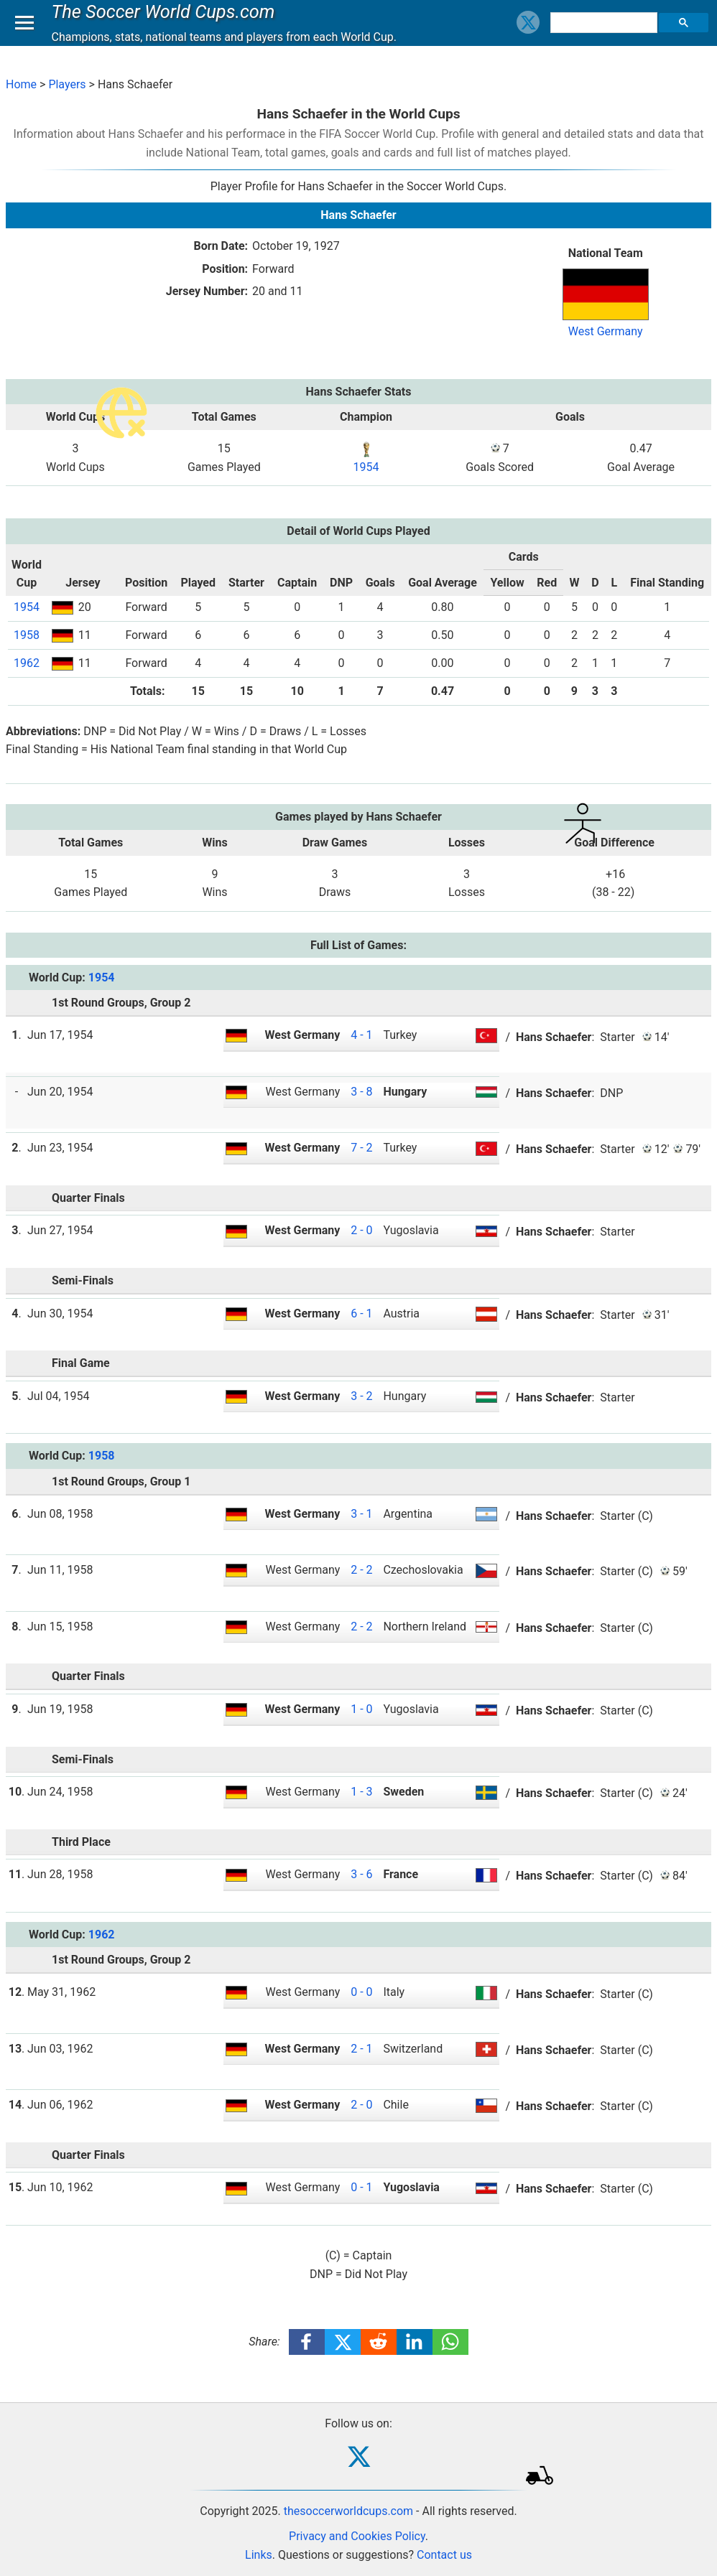  Describe the element at coordinates (121, 413) in the screenshot. I see `no internet connection` at that location.